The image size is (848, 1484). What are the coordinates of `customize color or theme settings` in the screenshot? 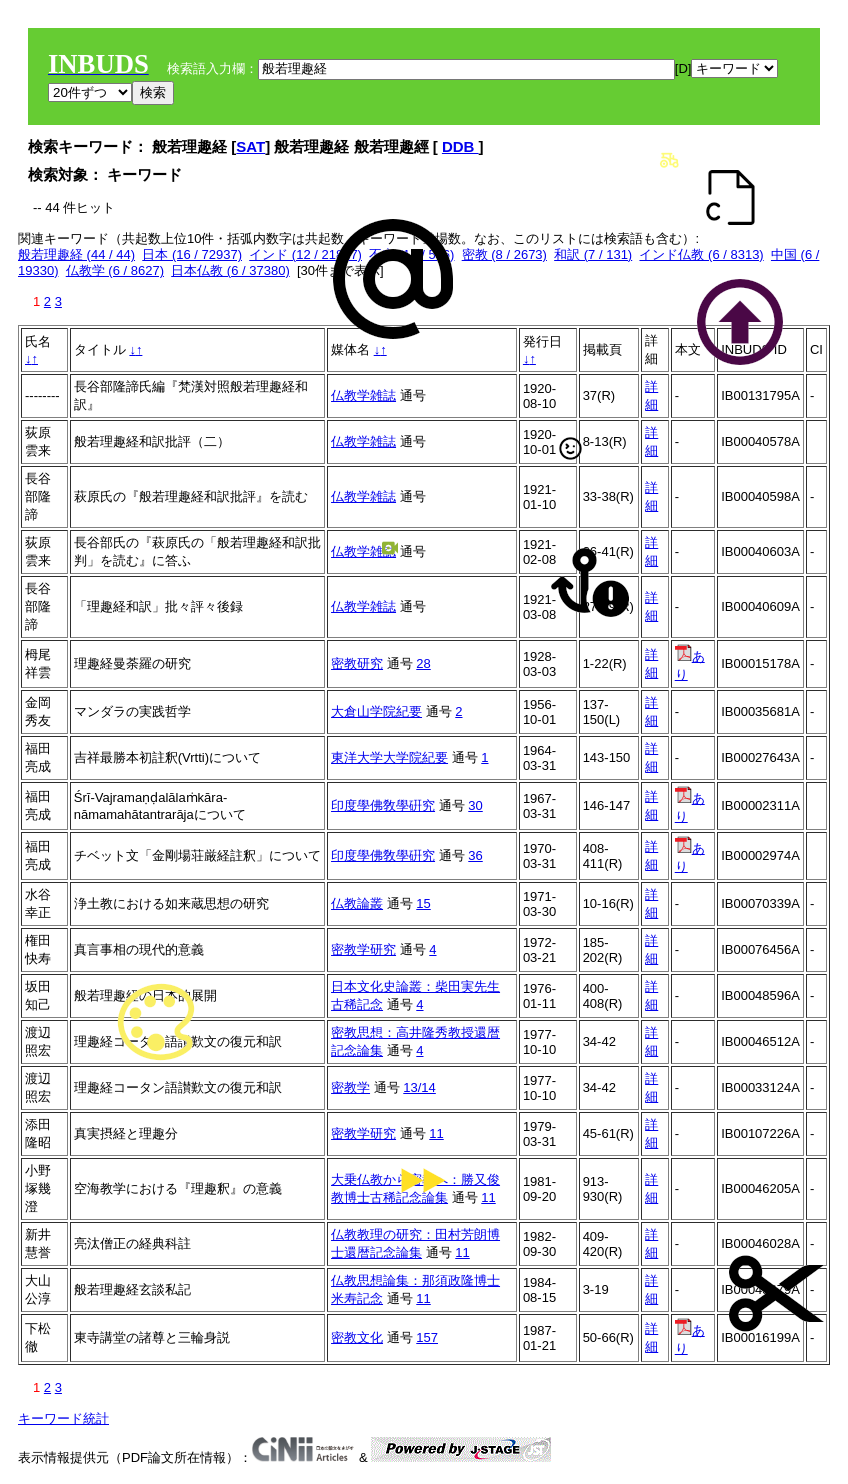 It's located at (156, 1022).